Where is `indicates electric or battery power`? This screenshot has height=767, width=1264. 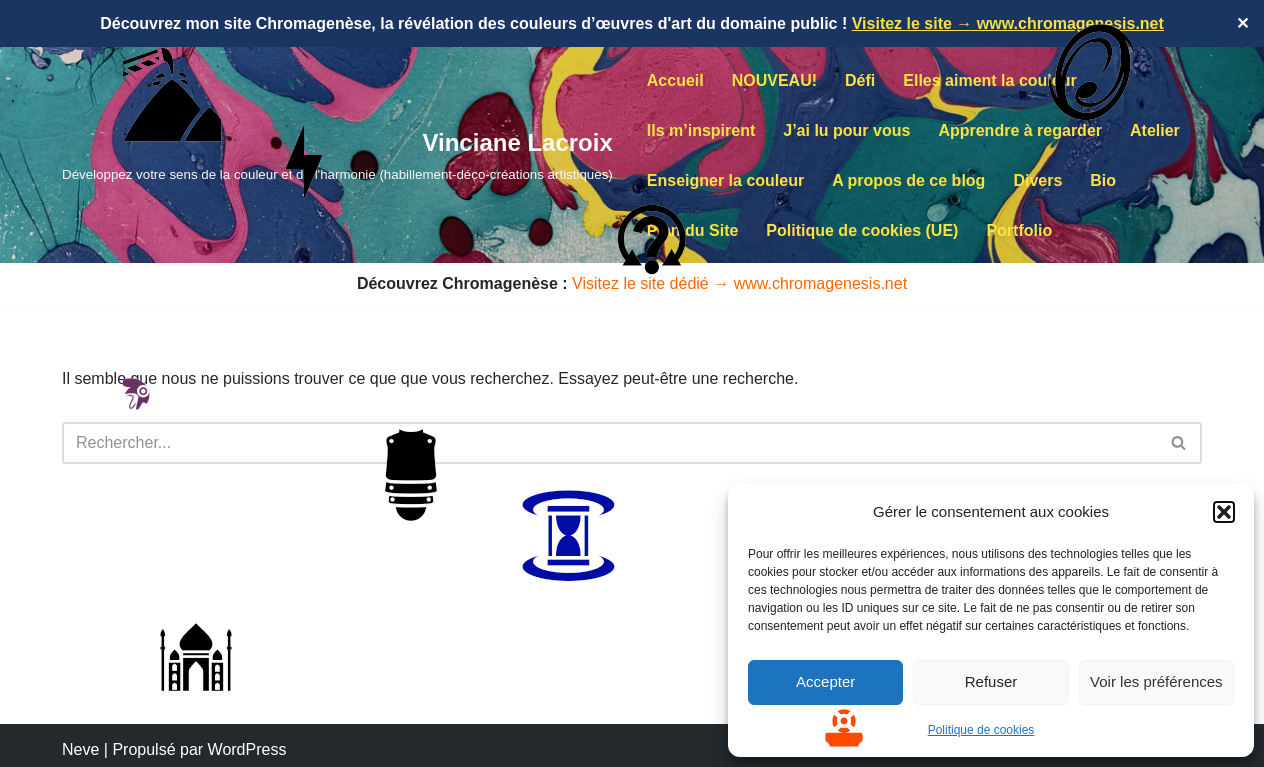
indicates electric or battery power is located at coordinates (304, 162).